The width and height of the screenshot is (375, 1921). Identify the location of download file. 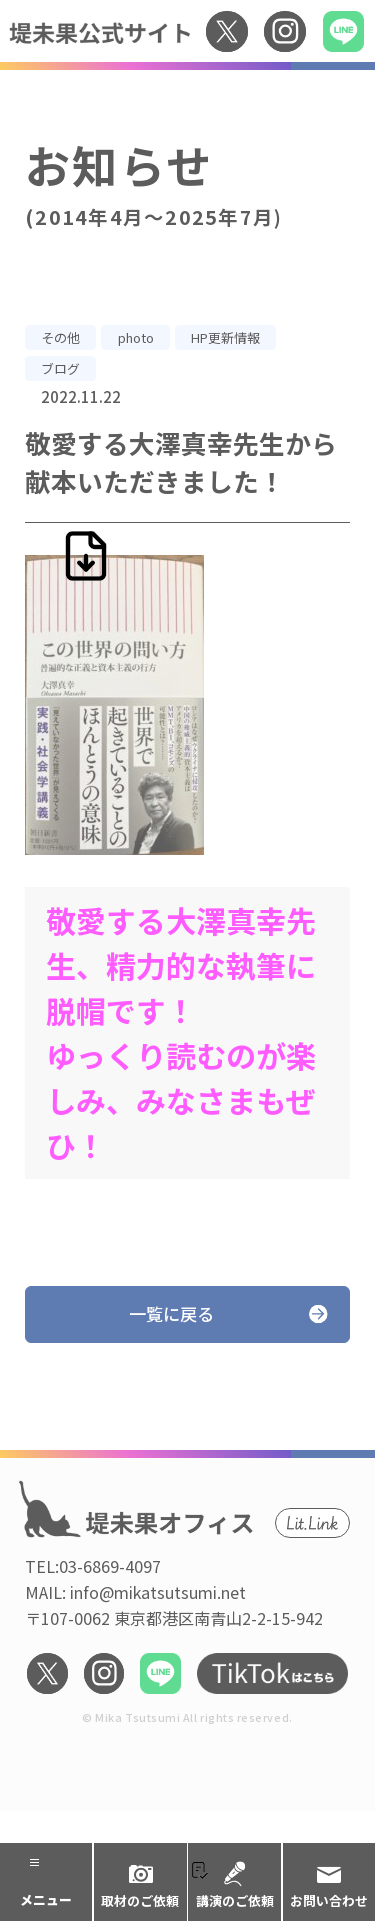
(86, 556).